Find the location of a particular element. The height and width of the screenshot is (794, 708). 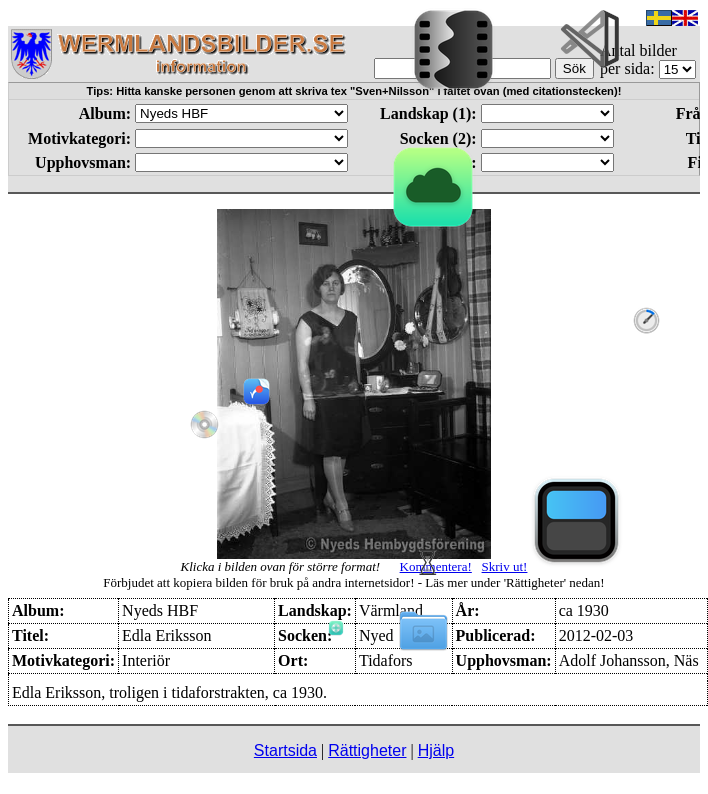

access screen time settings is located at coordinates (428, 562).